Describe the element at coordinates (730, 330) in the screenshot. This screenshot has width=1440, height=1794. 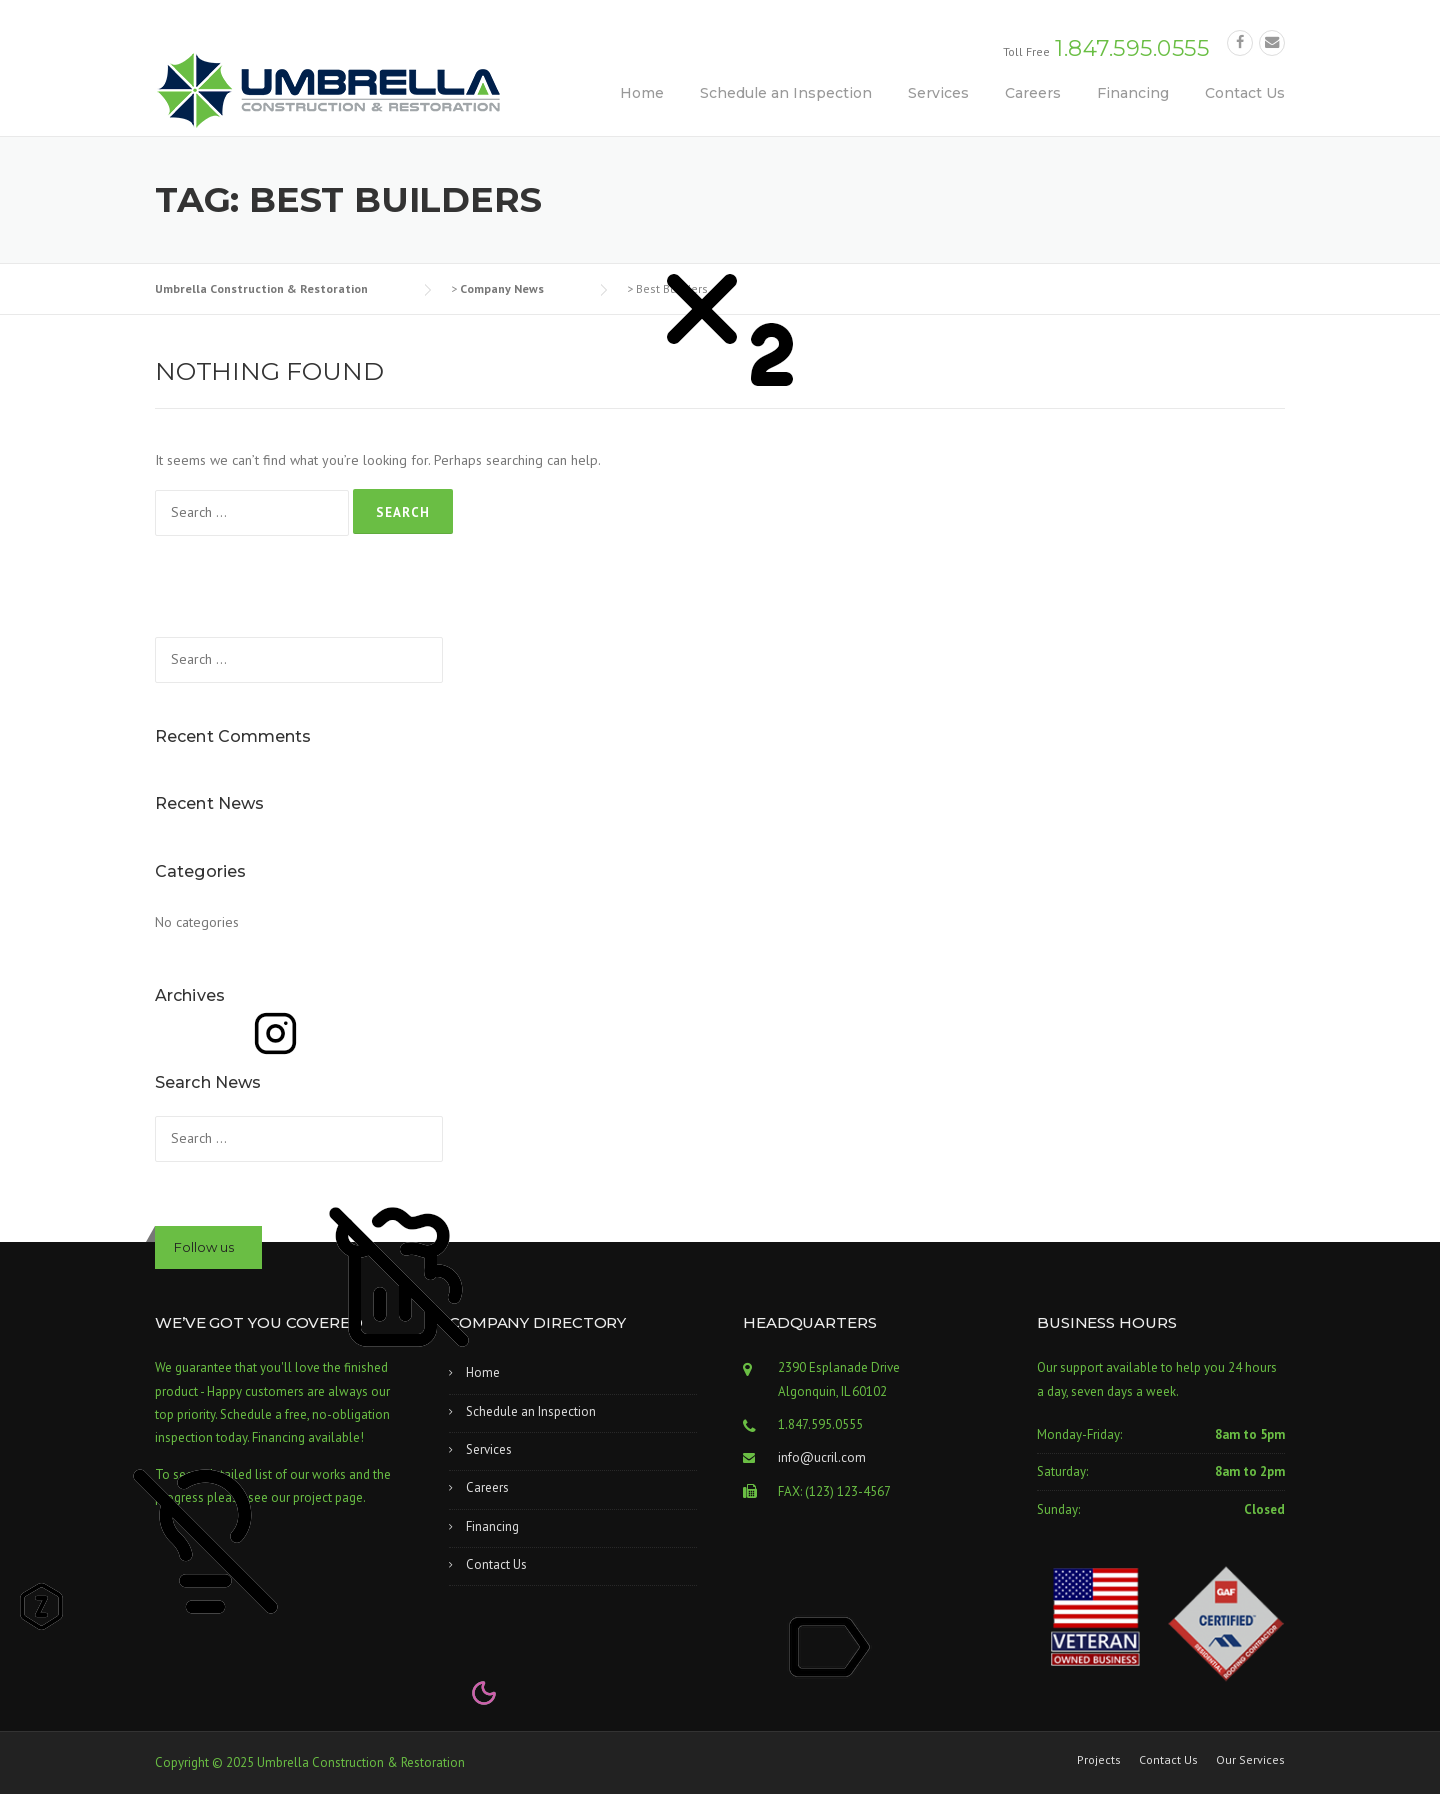
I see `format text as subscript` at that location.